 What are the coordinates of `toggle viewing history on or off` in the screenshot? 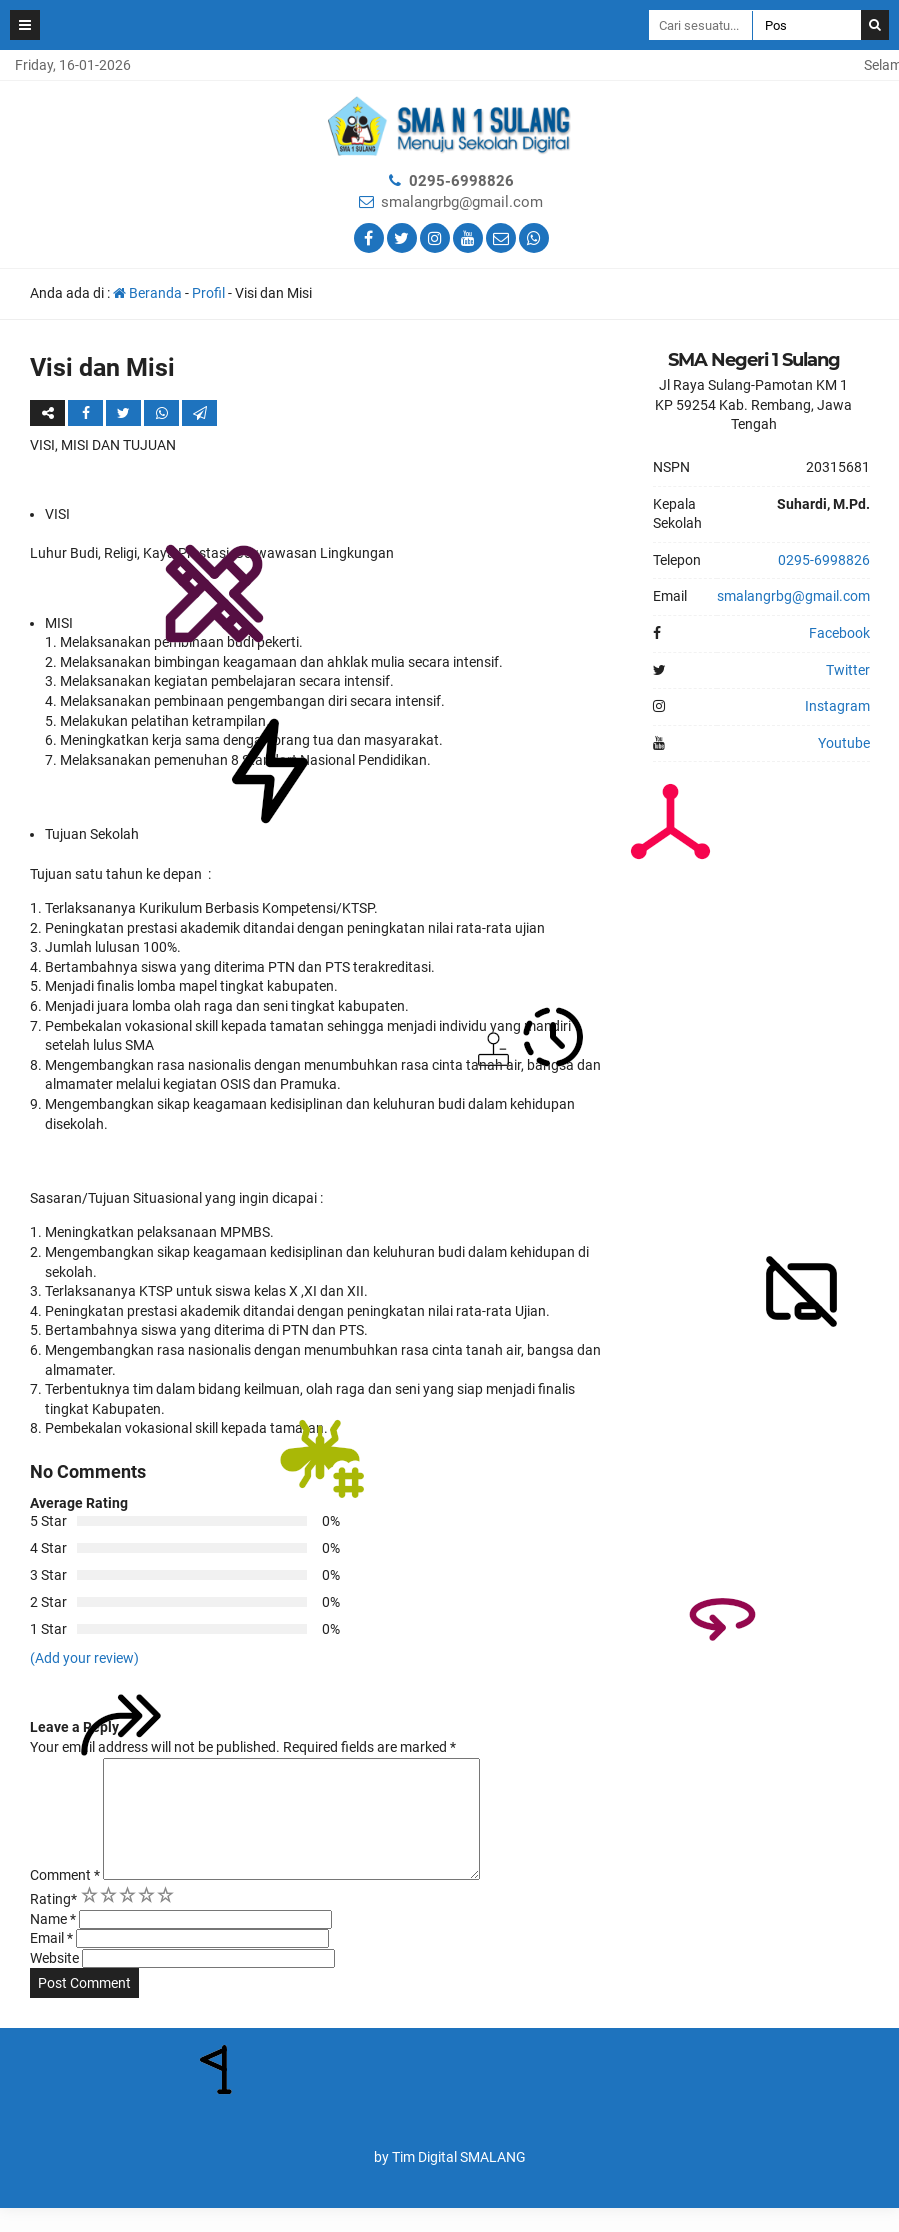 It's located at (553, 1037).